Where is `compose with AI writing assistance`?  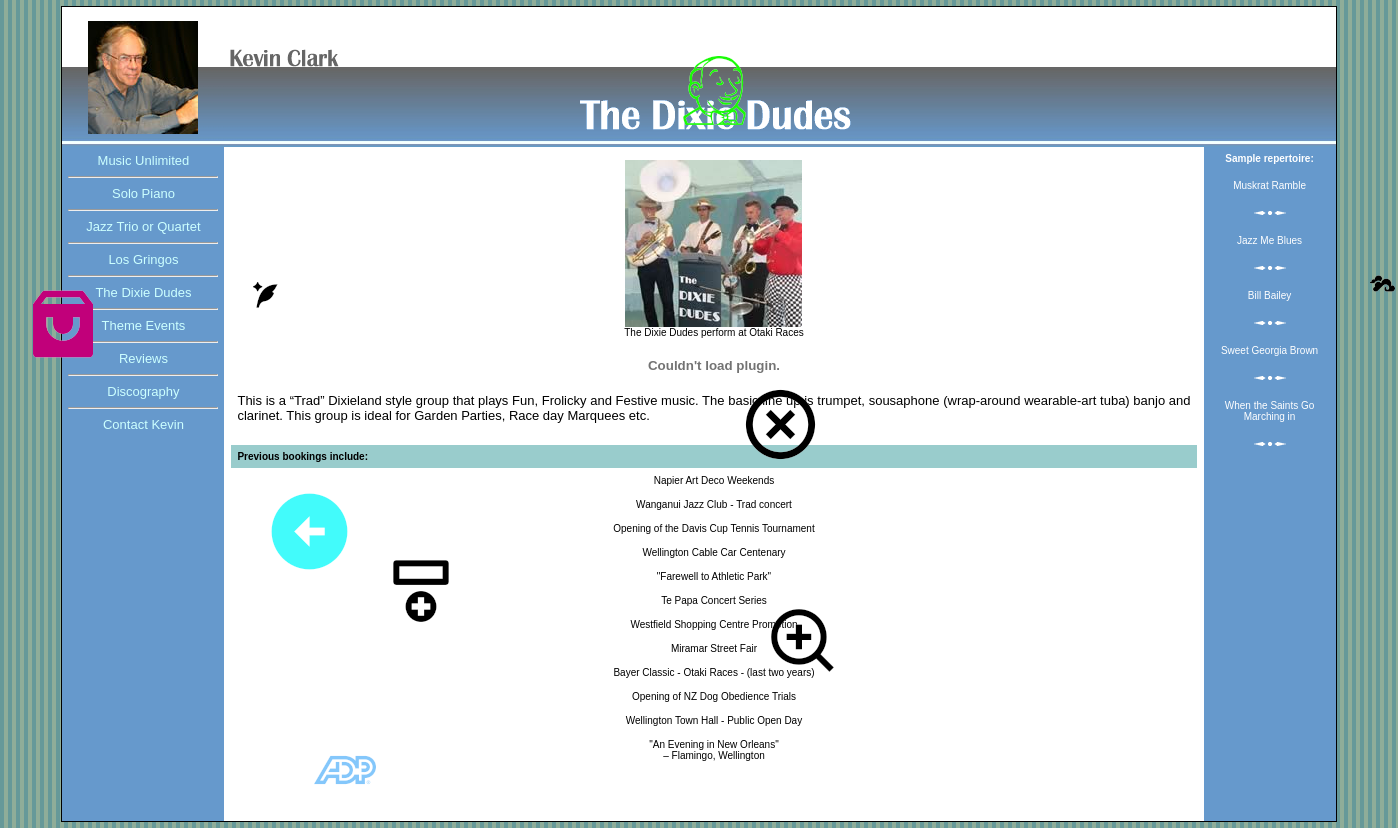
compose with AI writing assistance is located at coordinates (267, 296).